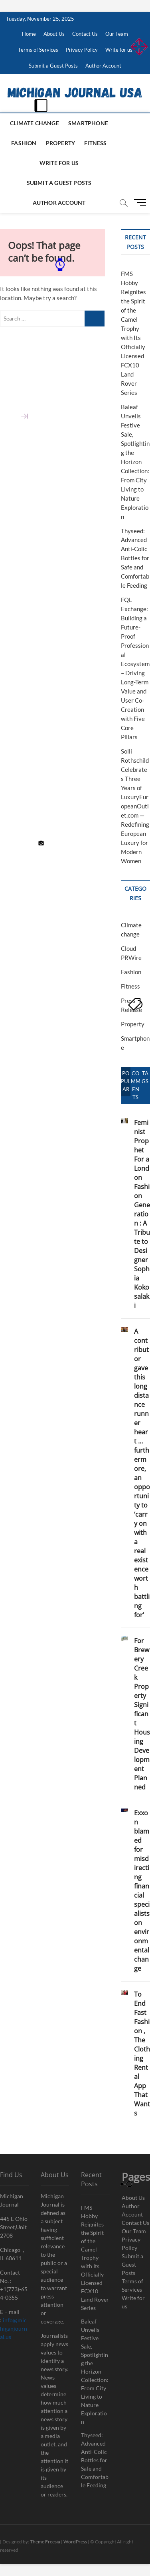 This screenshot has height=2576, width=150. What do you see at coordinates (135, 1004) in the screenshot?
I see `add or manage tags for a file` at bounding box center [135, 1004].